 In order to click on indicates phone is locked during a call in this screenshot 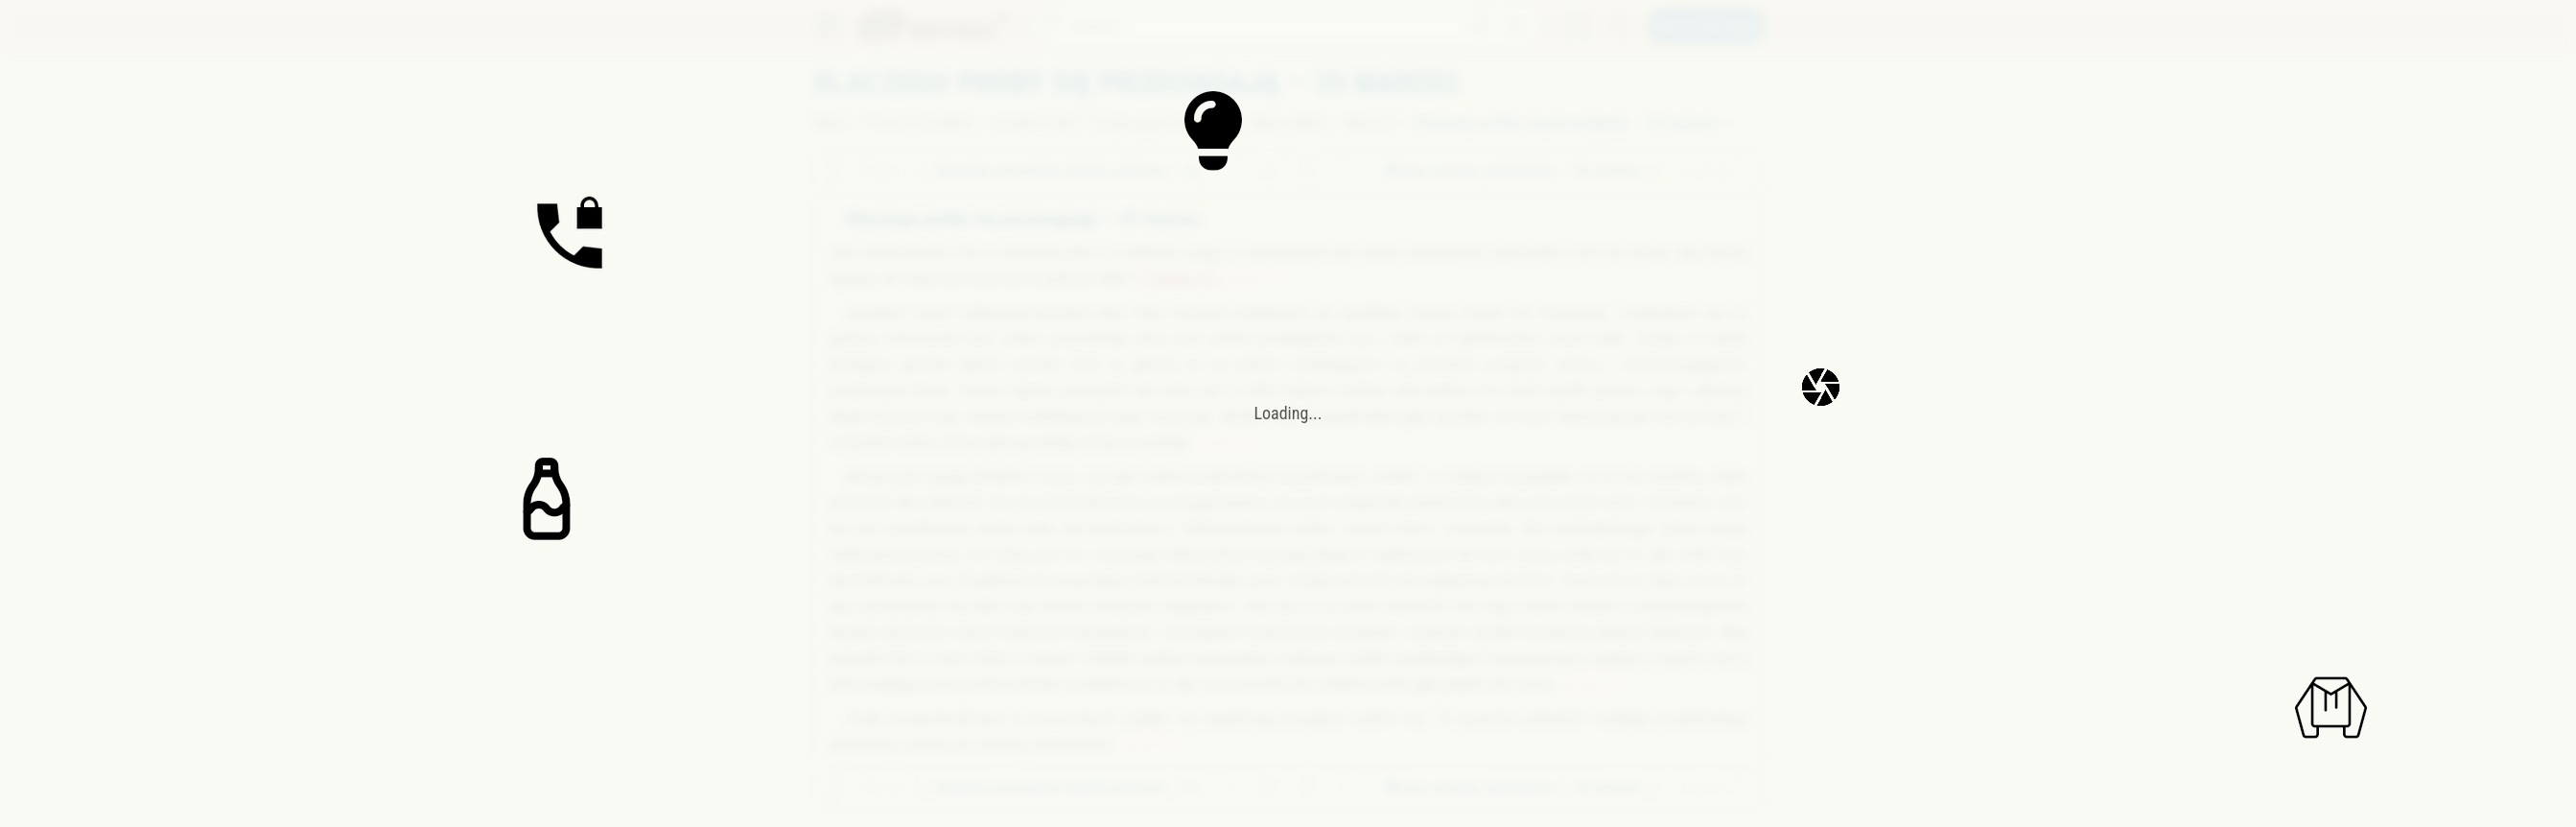, I will do `click(570, 236)`.